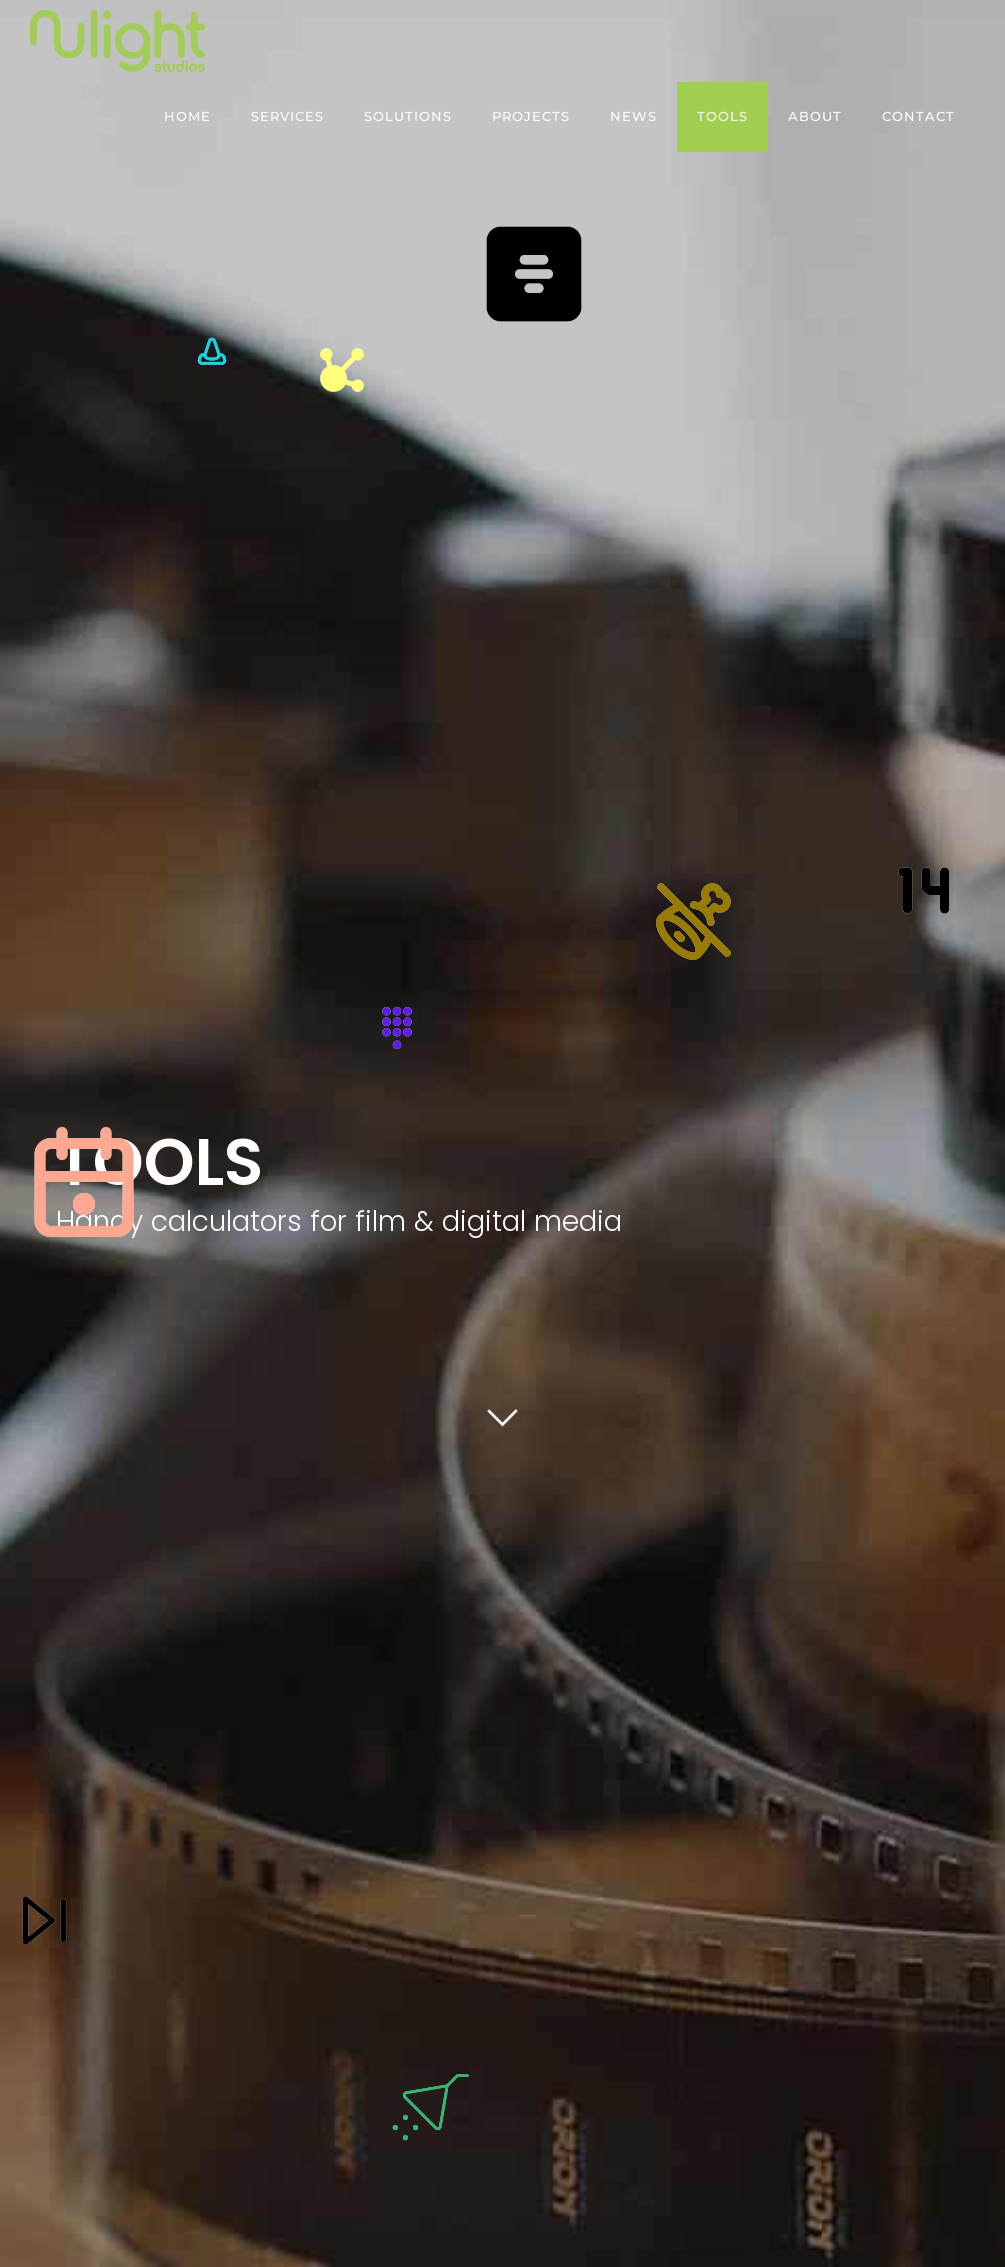 Image resolution: width=1005 pixels, height=2267 pixels. Describe the element at coordinates (534, 274) in the screenshot. I see `center align content horizontally and vertically` at that location.